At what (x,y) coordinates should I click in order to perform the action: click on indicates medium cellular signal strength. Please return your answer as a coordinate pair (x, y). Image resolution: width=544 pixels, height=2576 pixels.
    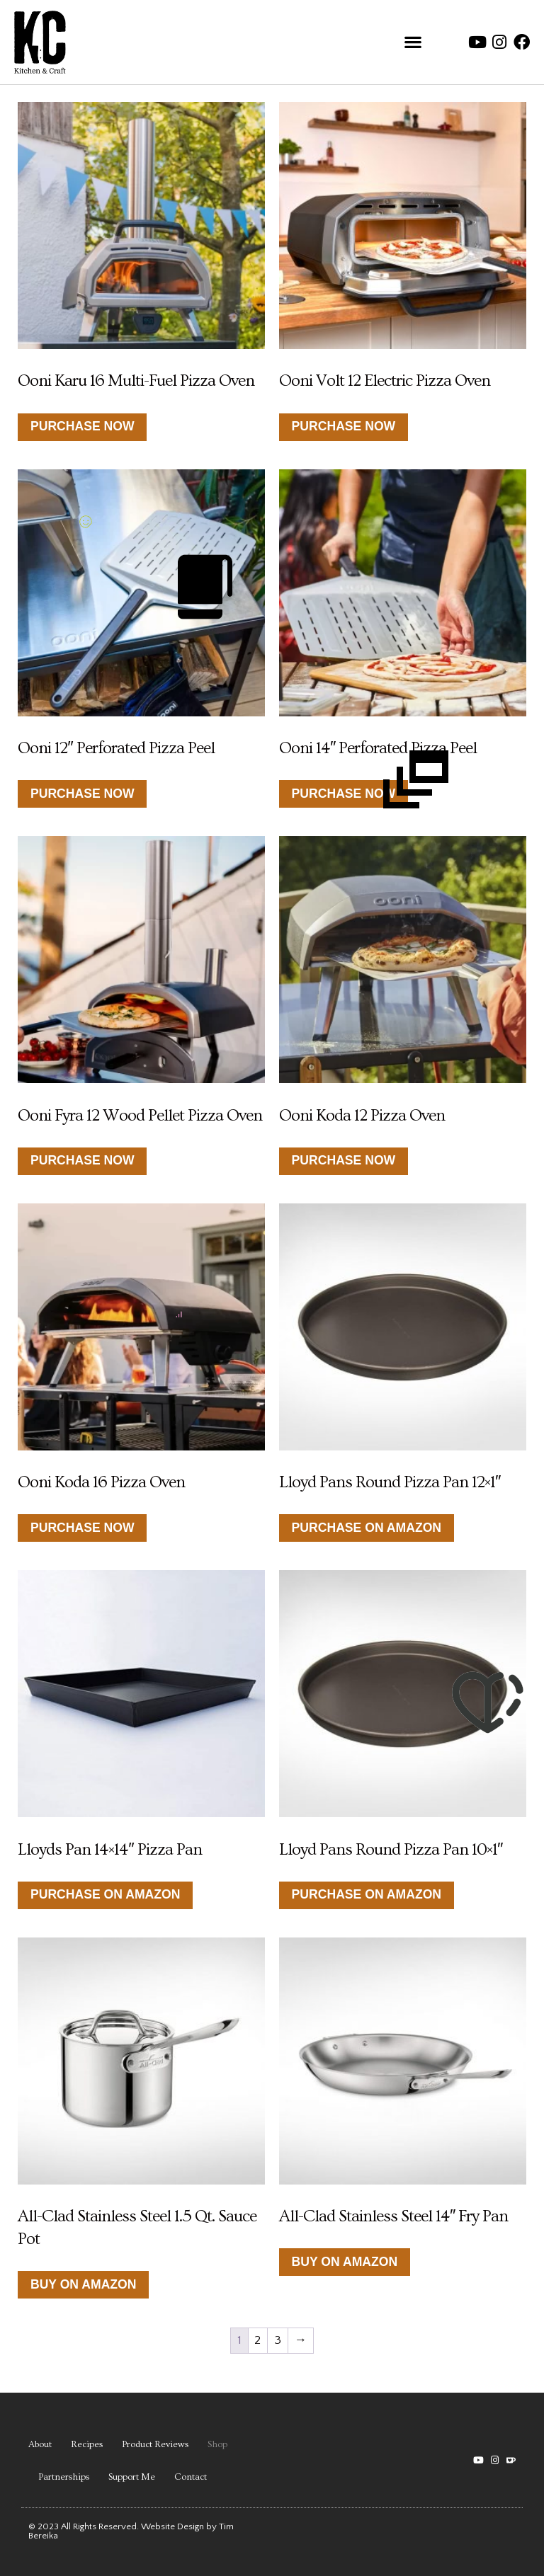
    Looking at the image, I should click on (181, 1312).